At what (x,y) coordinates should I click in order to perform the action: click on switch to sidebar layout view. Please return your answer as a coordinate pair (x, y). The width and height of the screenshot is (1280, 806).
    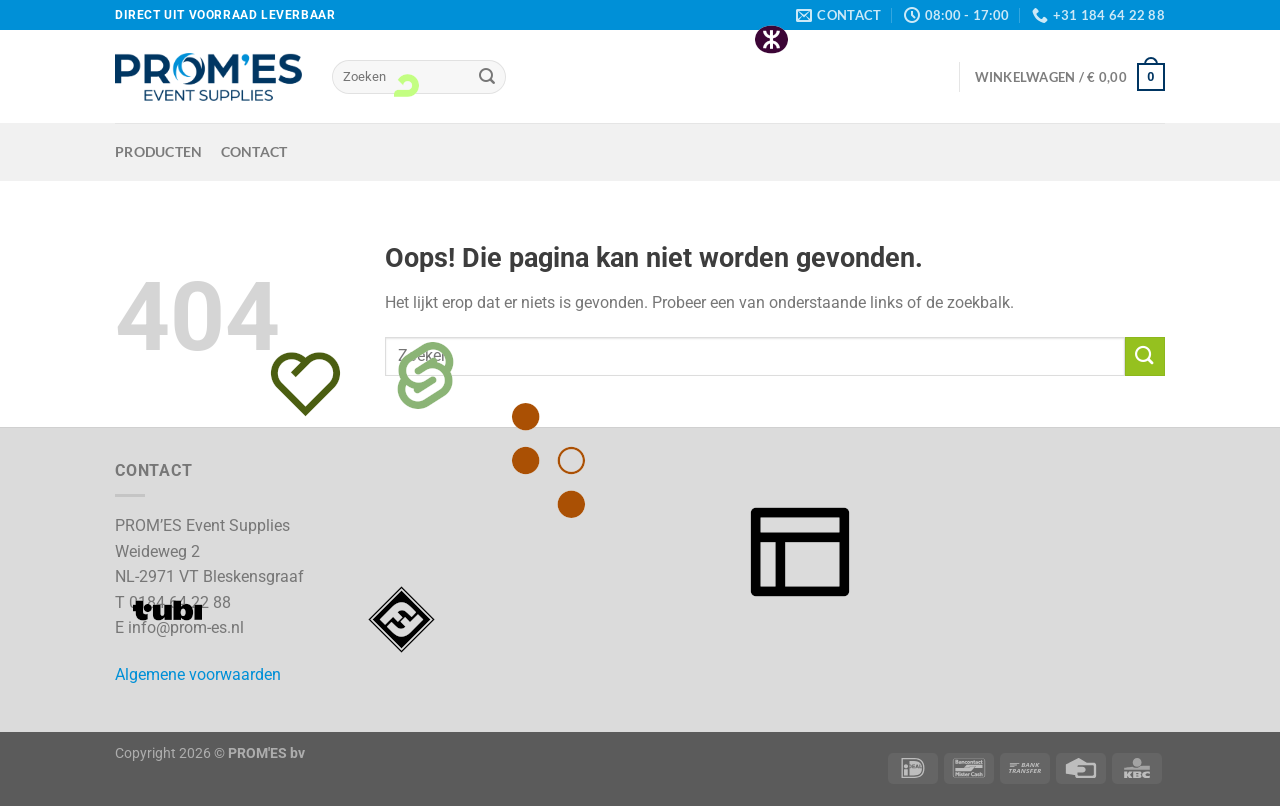
    Looking at the image, I should click on (800, 552).